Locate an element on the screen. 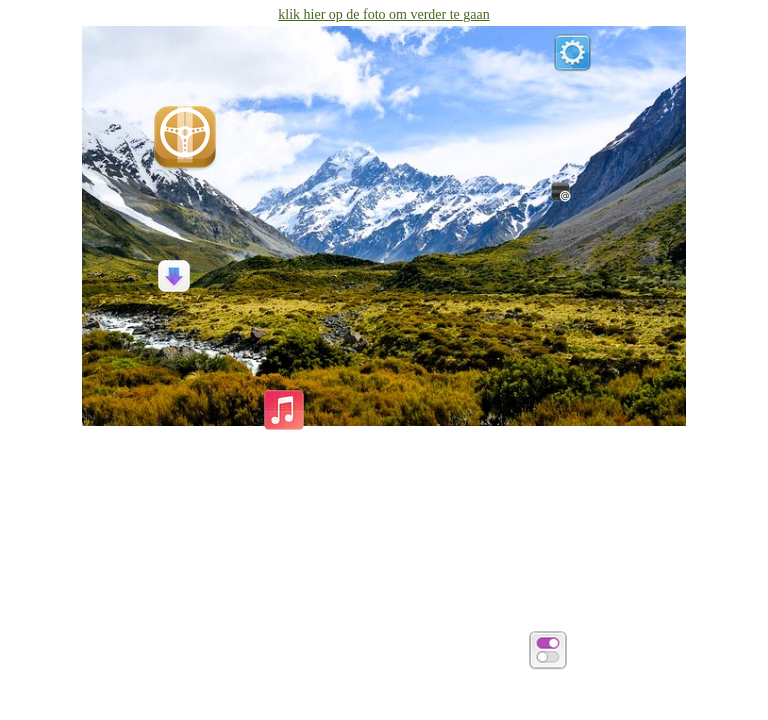 The image size is (768, 720). windows executable file (.exe) is located at coordinates (572, 52).